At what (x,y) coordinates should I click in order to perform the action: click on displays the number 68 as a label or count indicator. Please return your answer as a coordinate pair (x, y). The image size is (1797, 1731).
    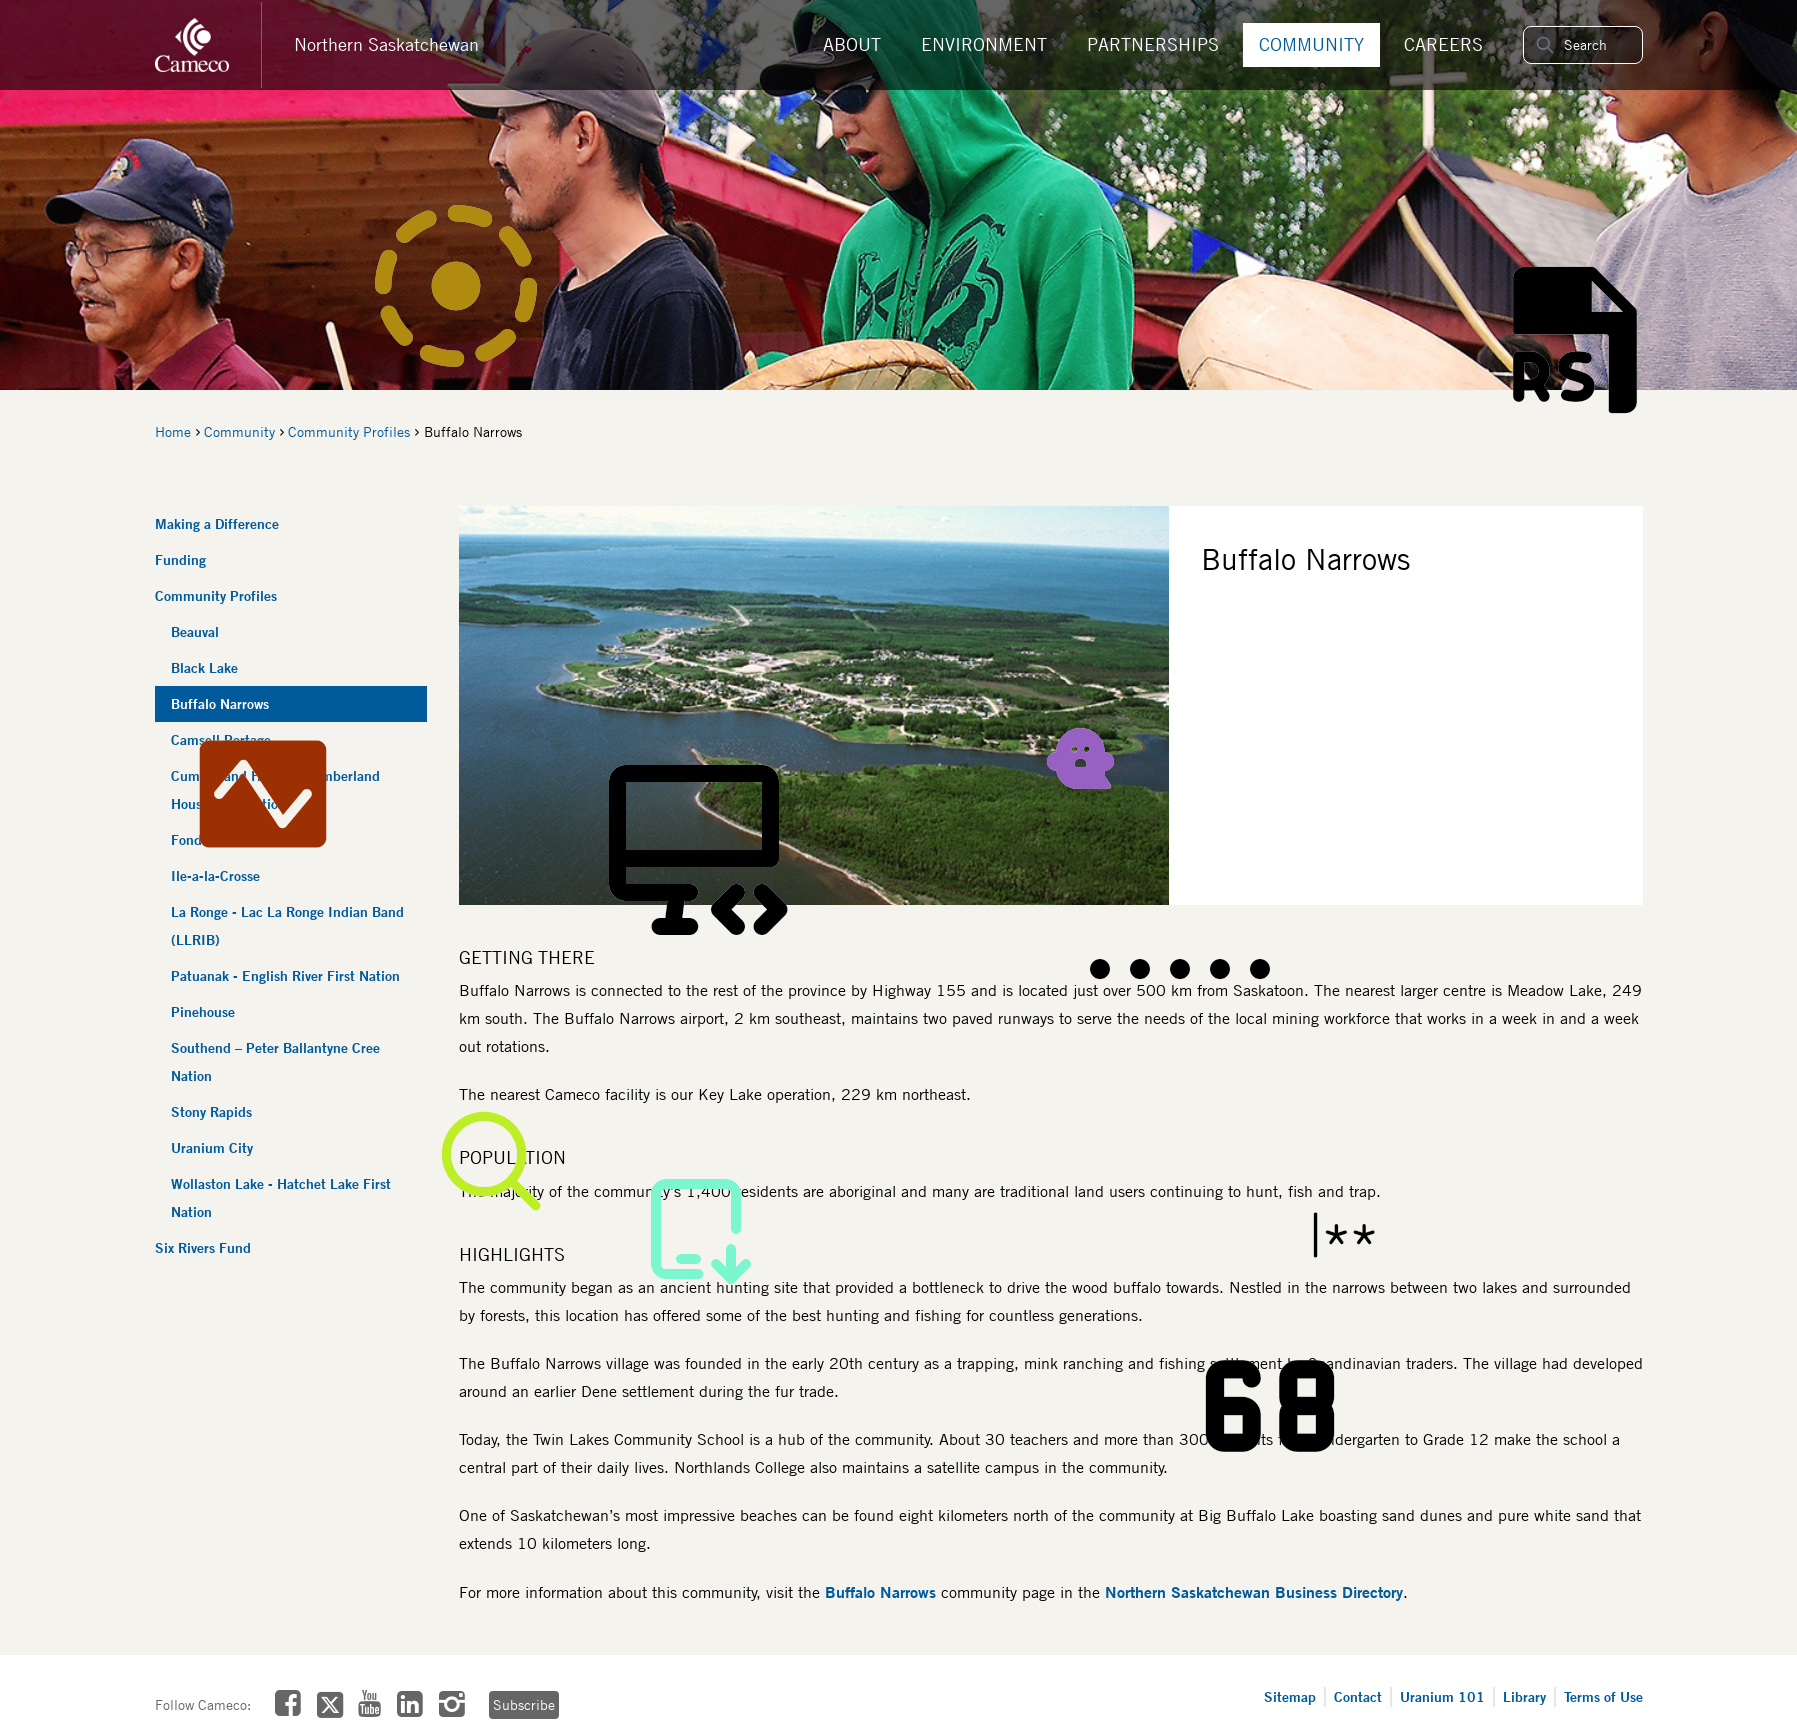
    Looking at the image, I should click on (1270, 1406).